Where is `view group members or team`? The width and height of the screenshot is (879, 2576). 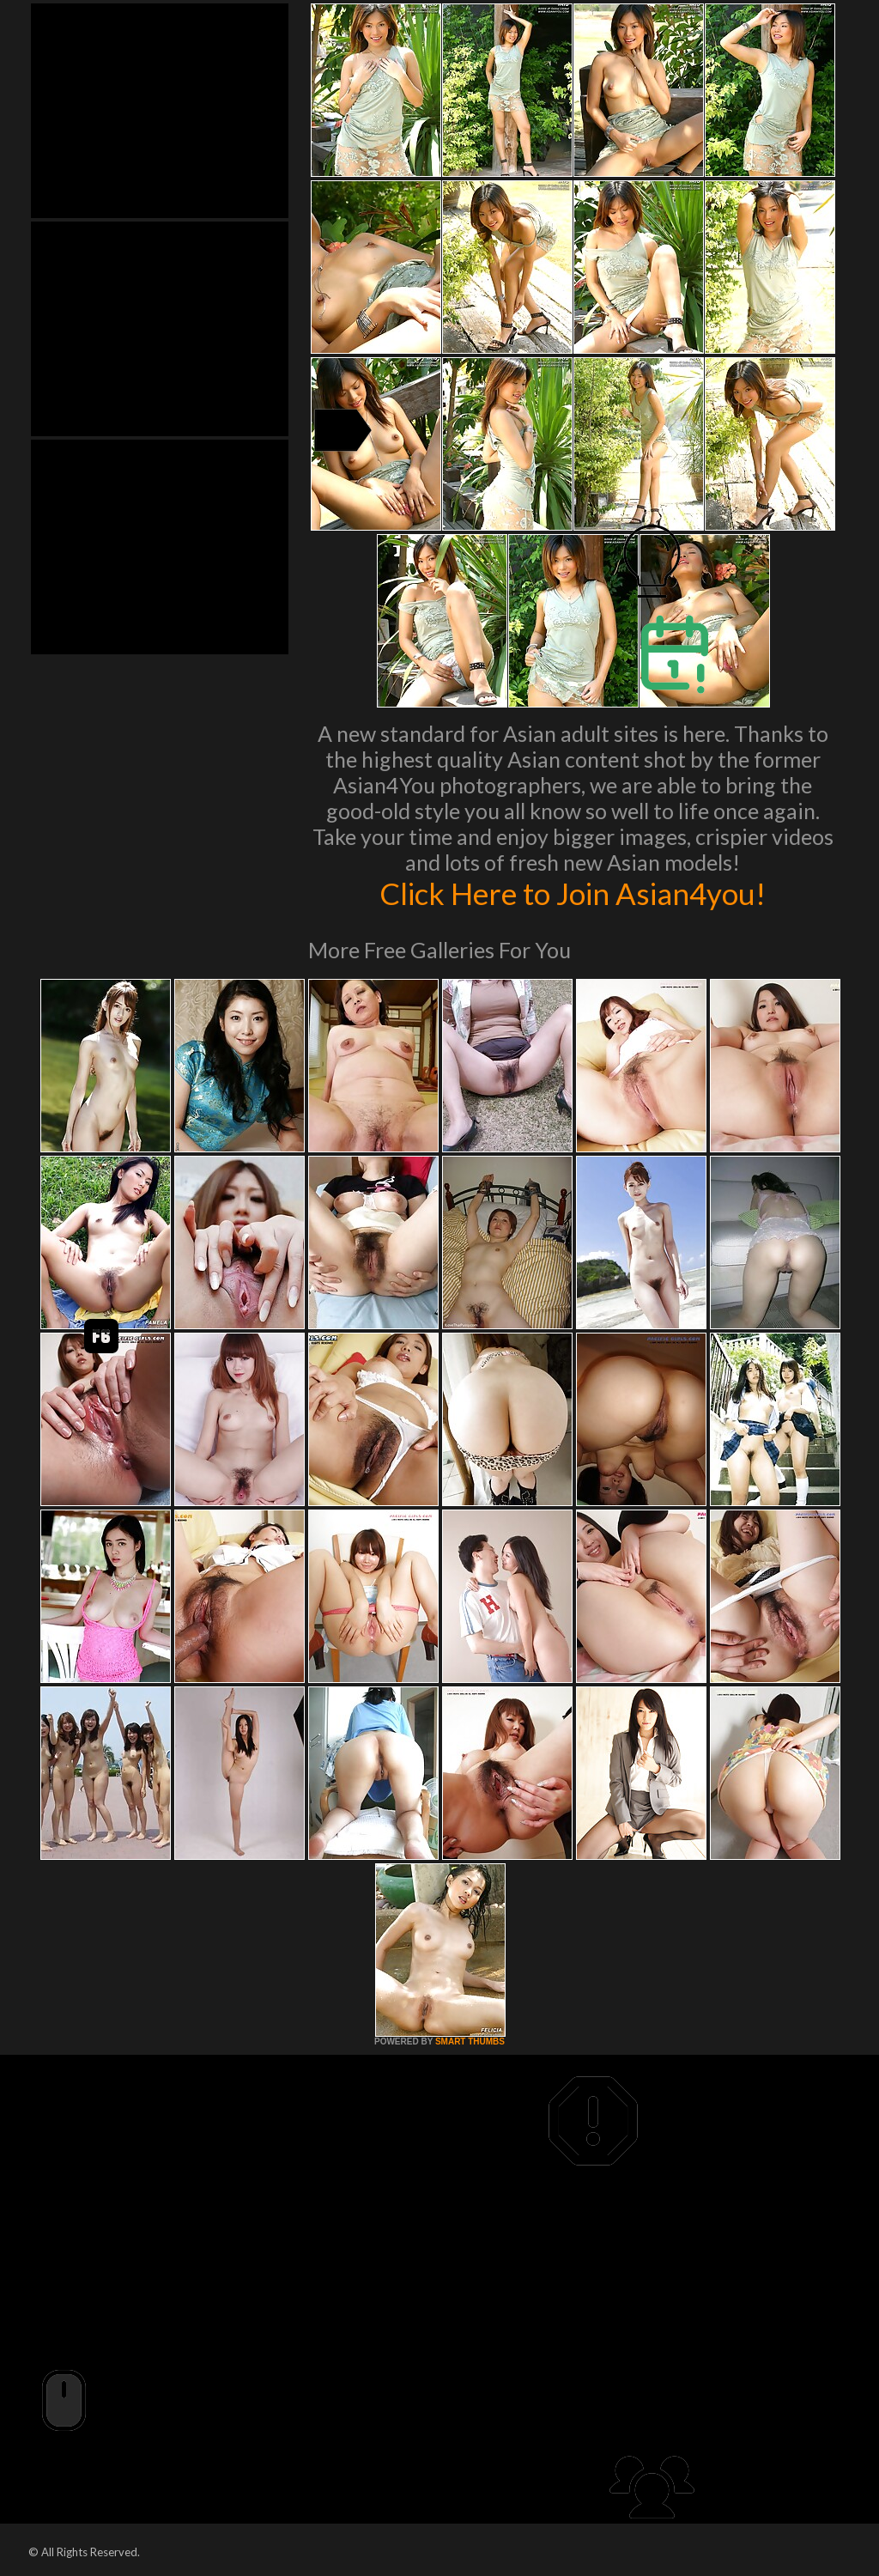
view group members or team is located at coordinates (652, 2484).